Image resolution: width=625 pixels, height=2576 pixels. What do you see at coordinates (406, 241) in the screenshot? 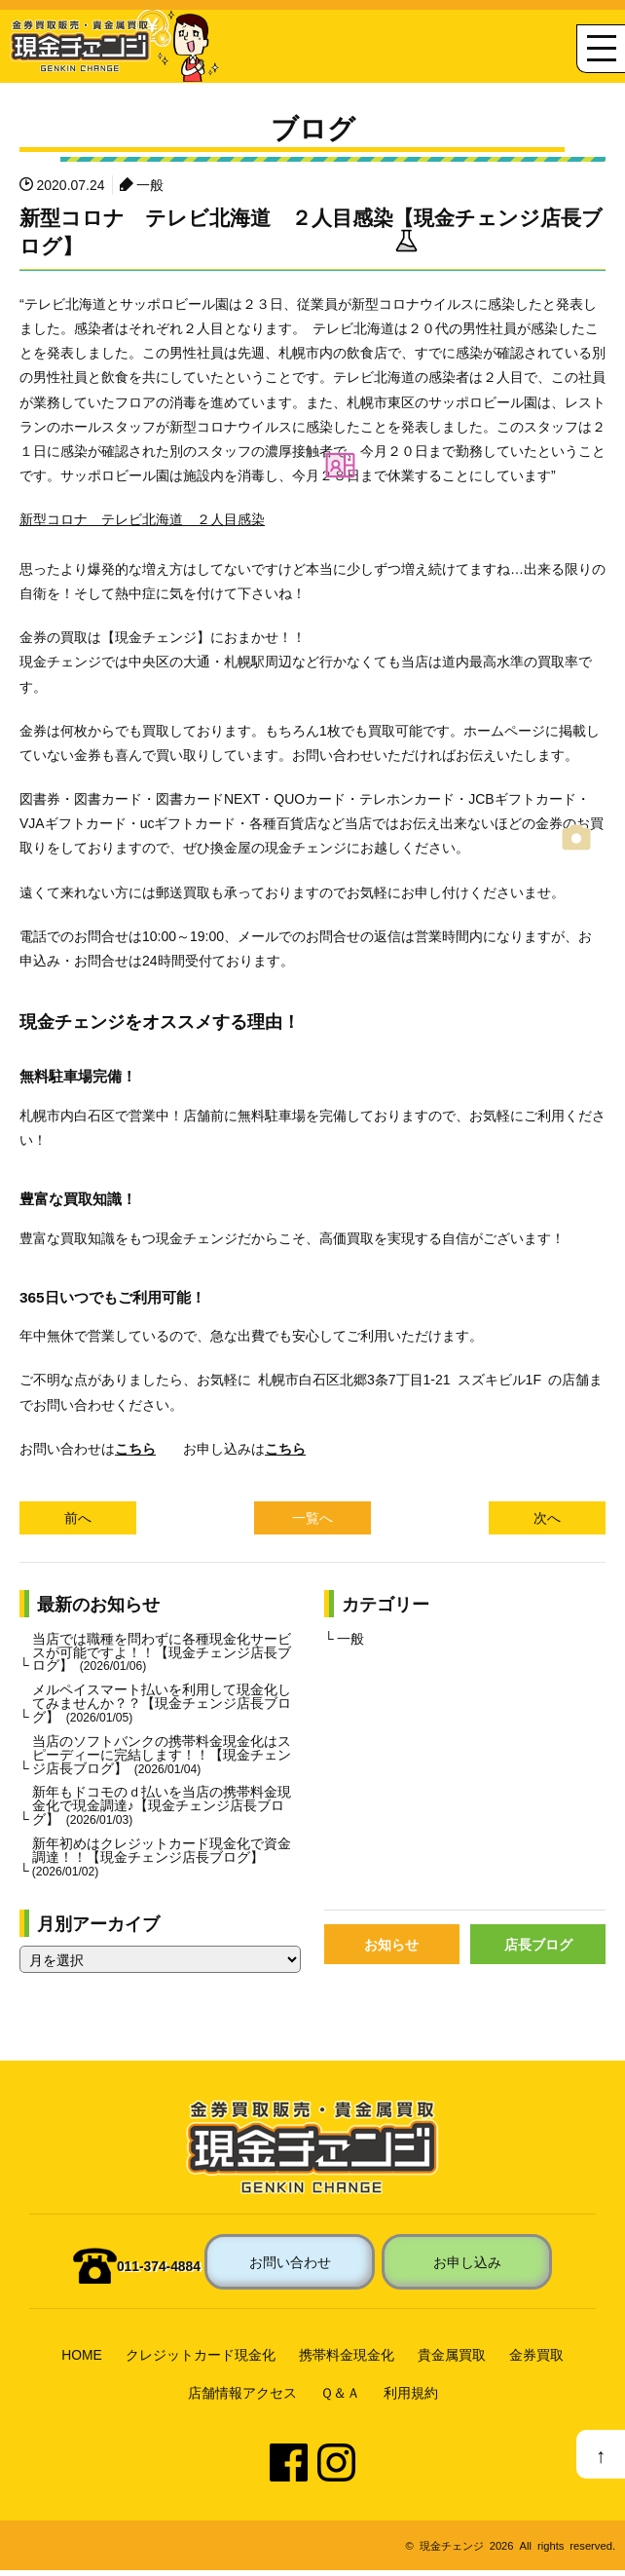
I see `access lab or experimental features` at bounding box center [406, 241].